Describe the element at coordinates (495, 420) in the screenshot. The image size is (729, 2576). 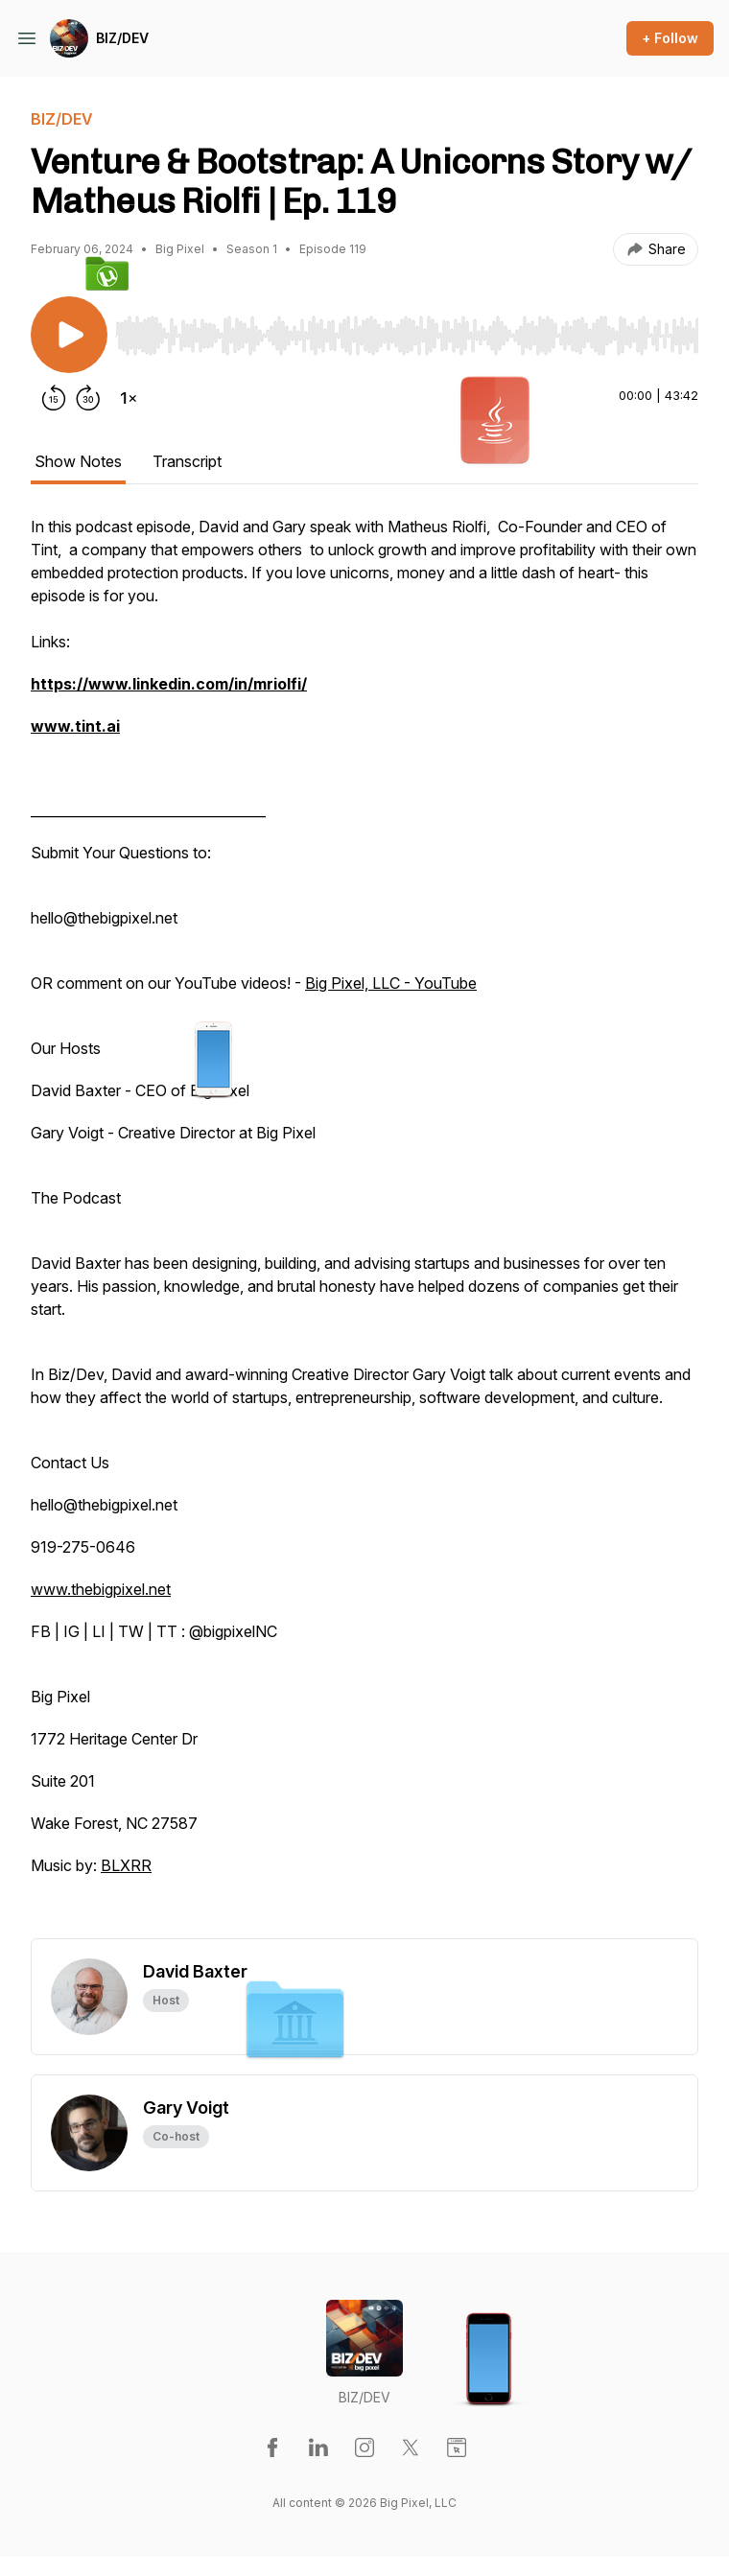
I see `a java source code file` at that location.